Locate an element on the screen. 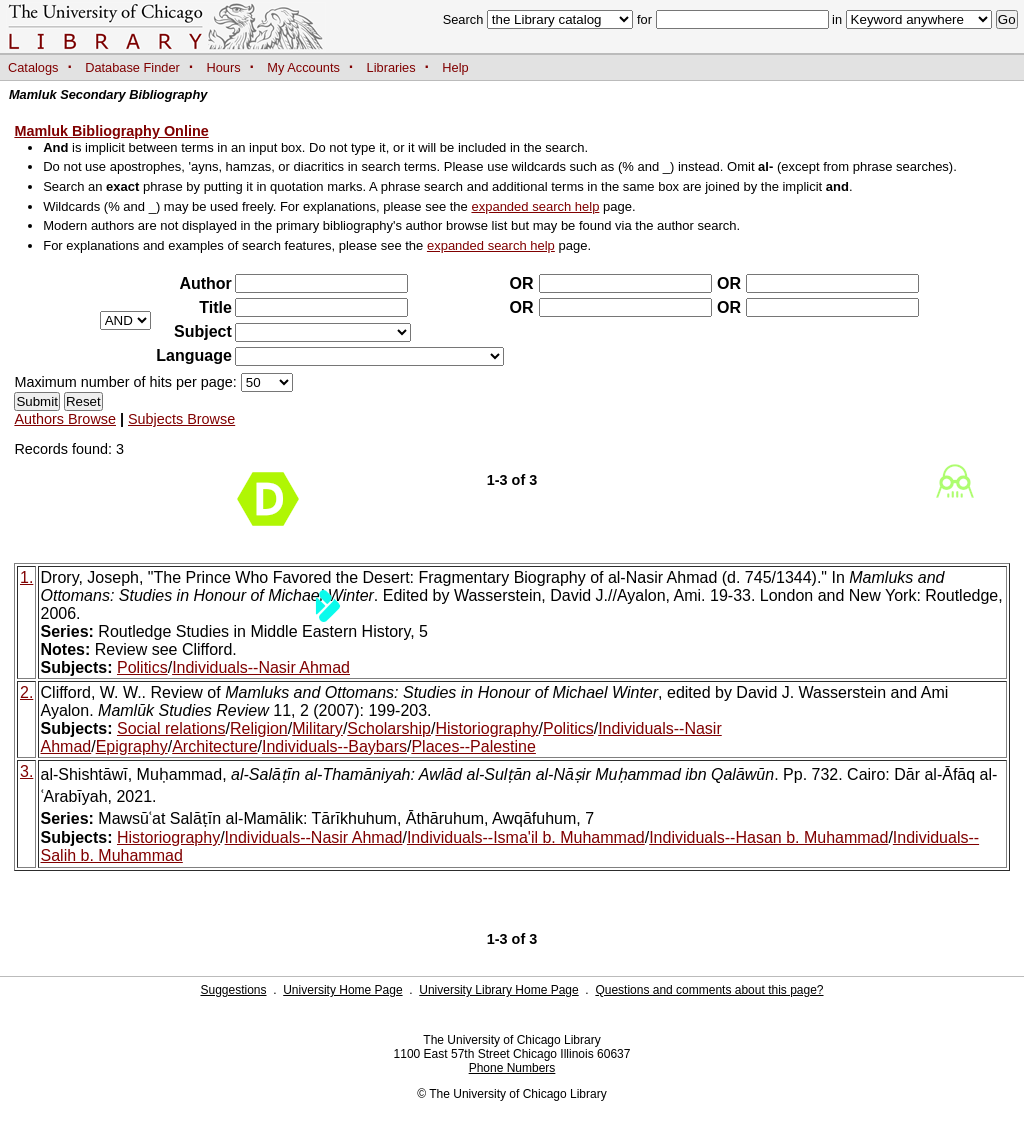  apache doris database logo is located at coordinates (328, 606).